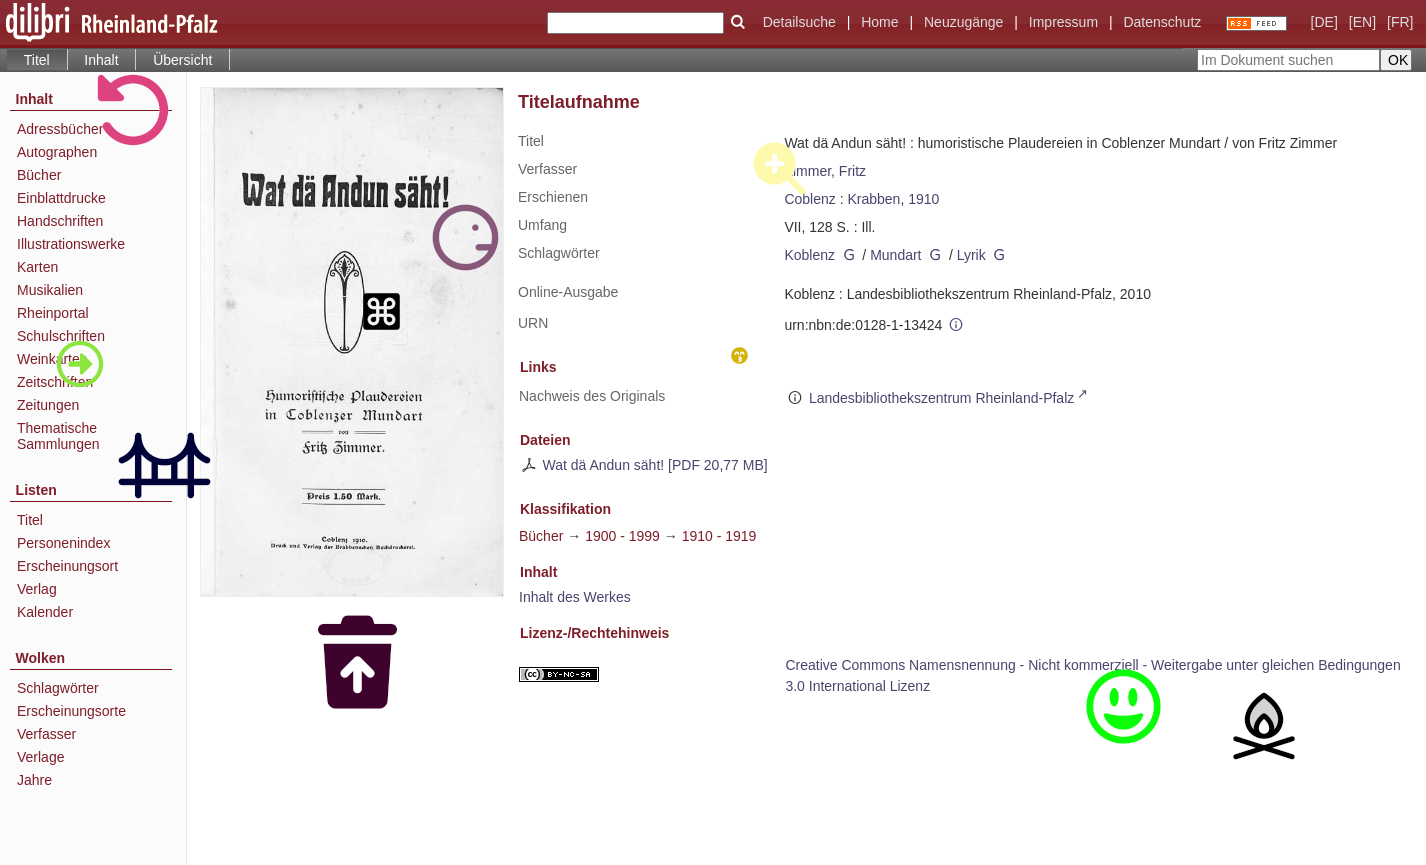 Image resolution: width=1426 pixels, height=865 pixels. What do you see at coordinates (1264, 726) in the screenshot?
I see `access camping or outdoor activity features` at bounding box center [1264, 726].